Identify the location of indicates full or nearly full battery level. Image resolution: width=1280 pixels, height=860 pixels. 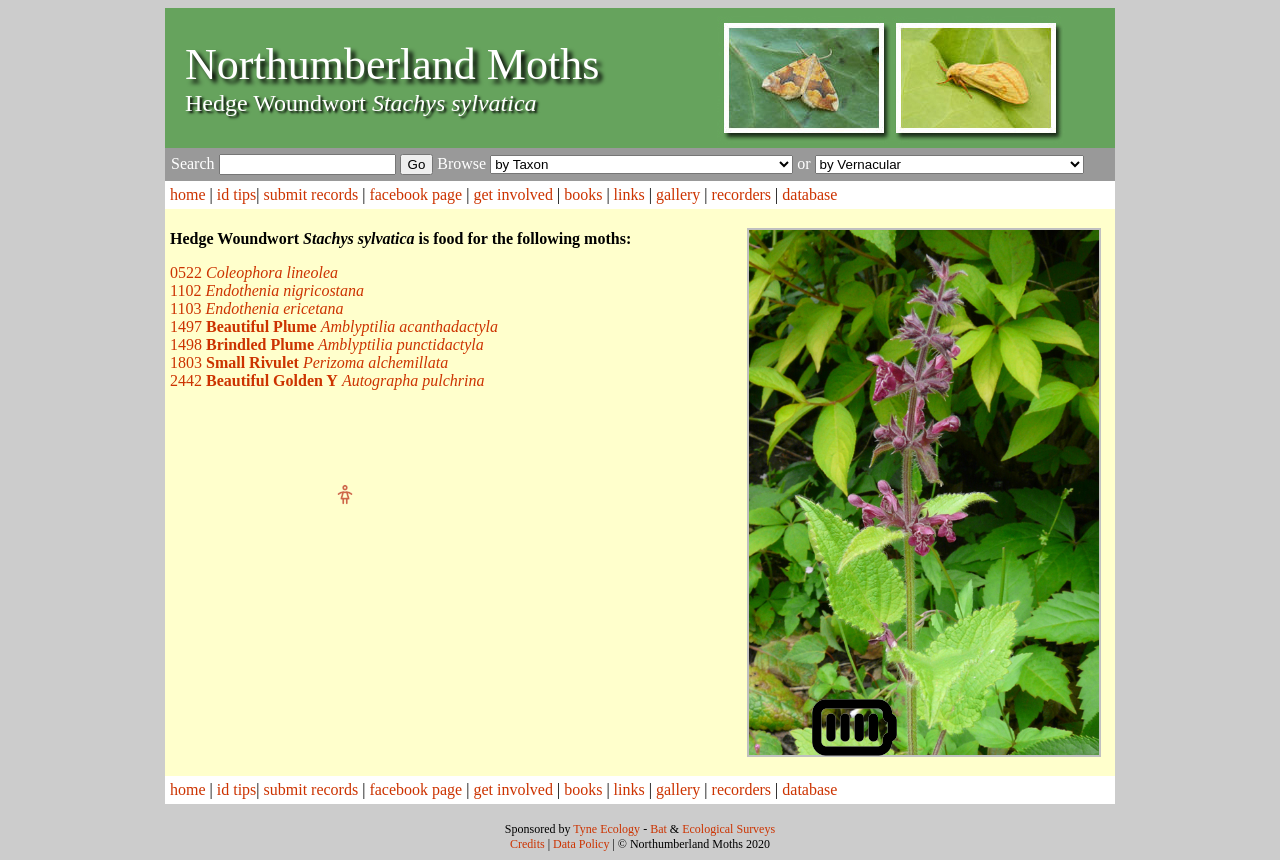
(854, 727).